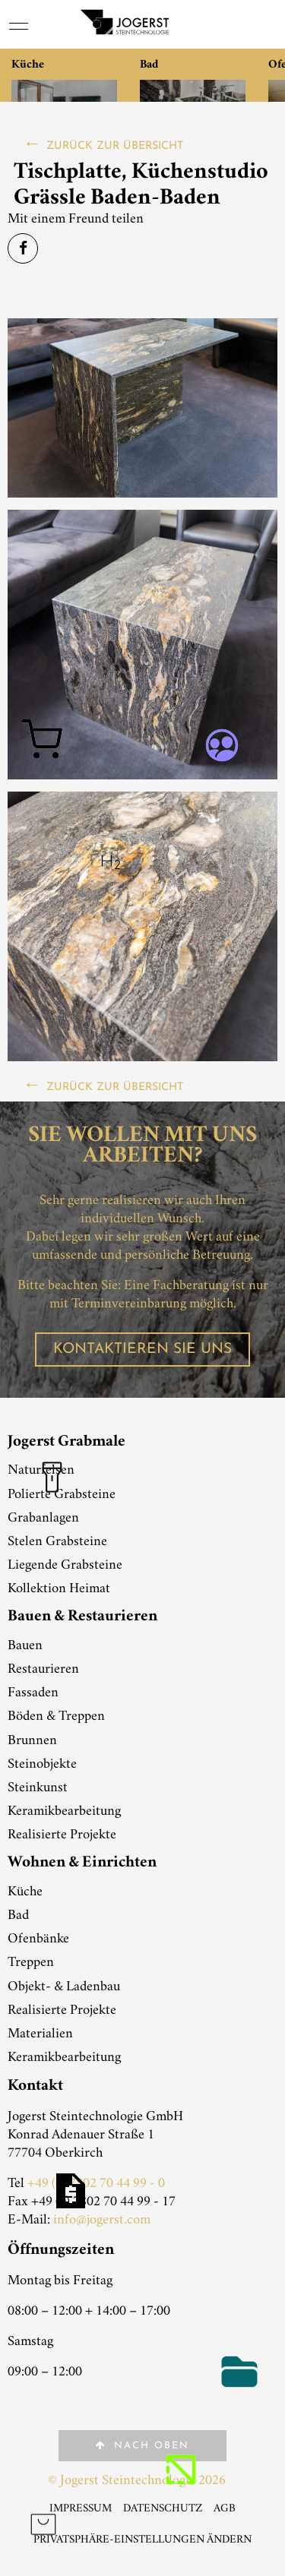 The image size is (285, 2576). I want to click on view group or team members, so click(222, 745).